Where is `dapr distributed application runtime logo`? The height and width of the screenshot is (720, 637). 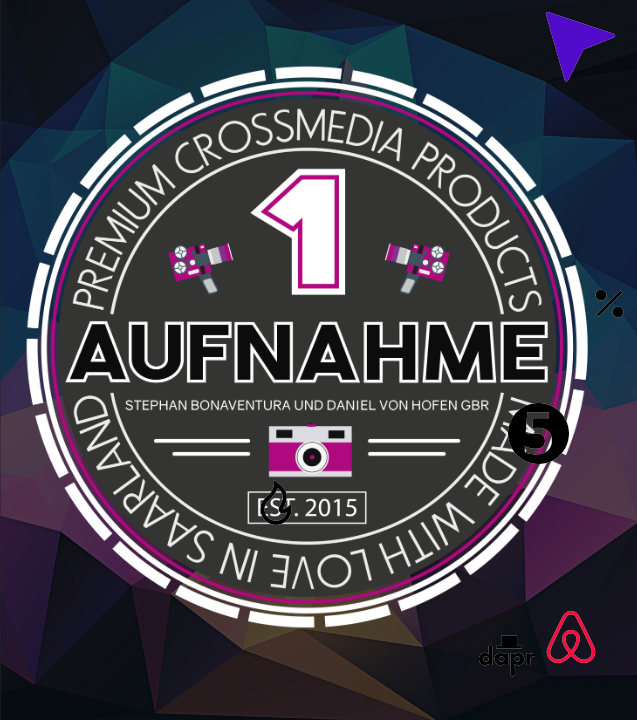 dapr distributed application runtime logo is located at coordinates (507, 656).